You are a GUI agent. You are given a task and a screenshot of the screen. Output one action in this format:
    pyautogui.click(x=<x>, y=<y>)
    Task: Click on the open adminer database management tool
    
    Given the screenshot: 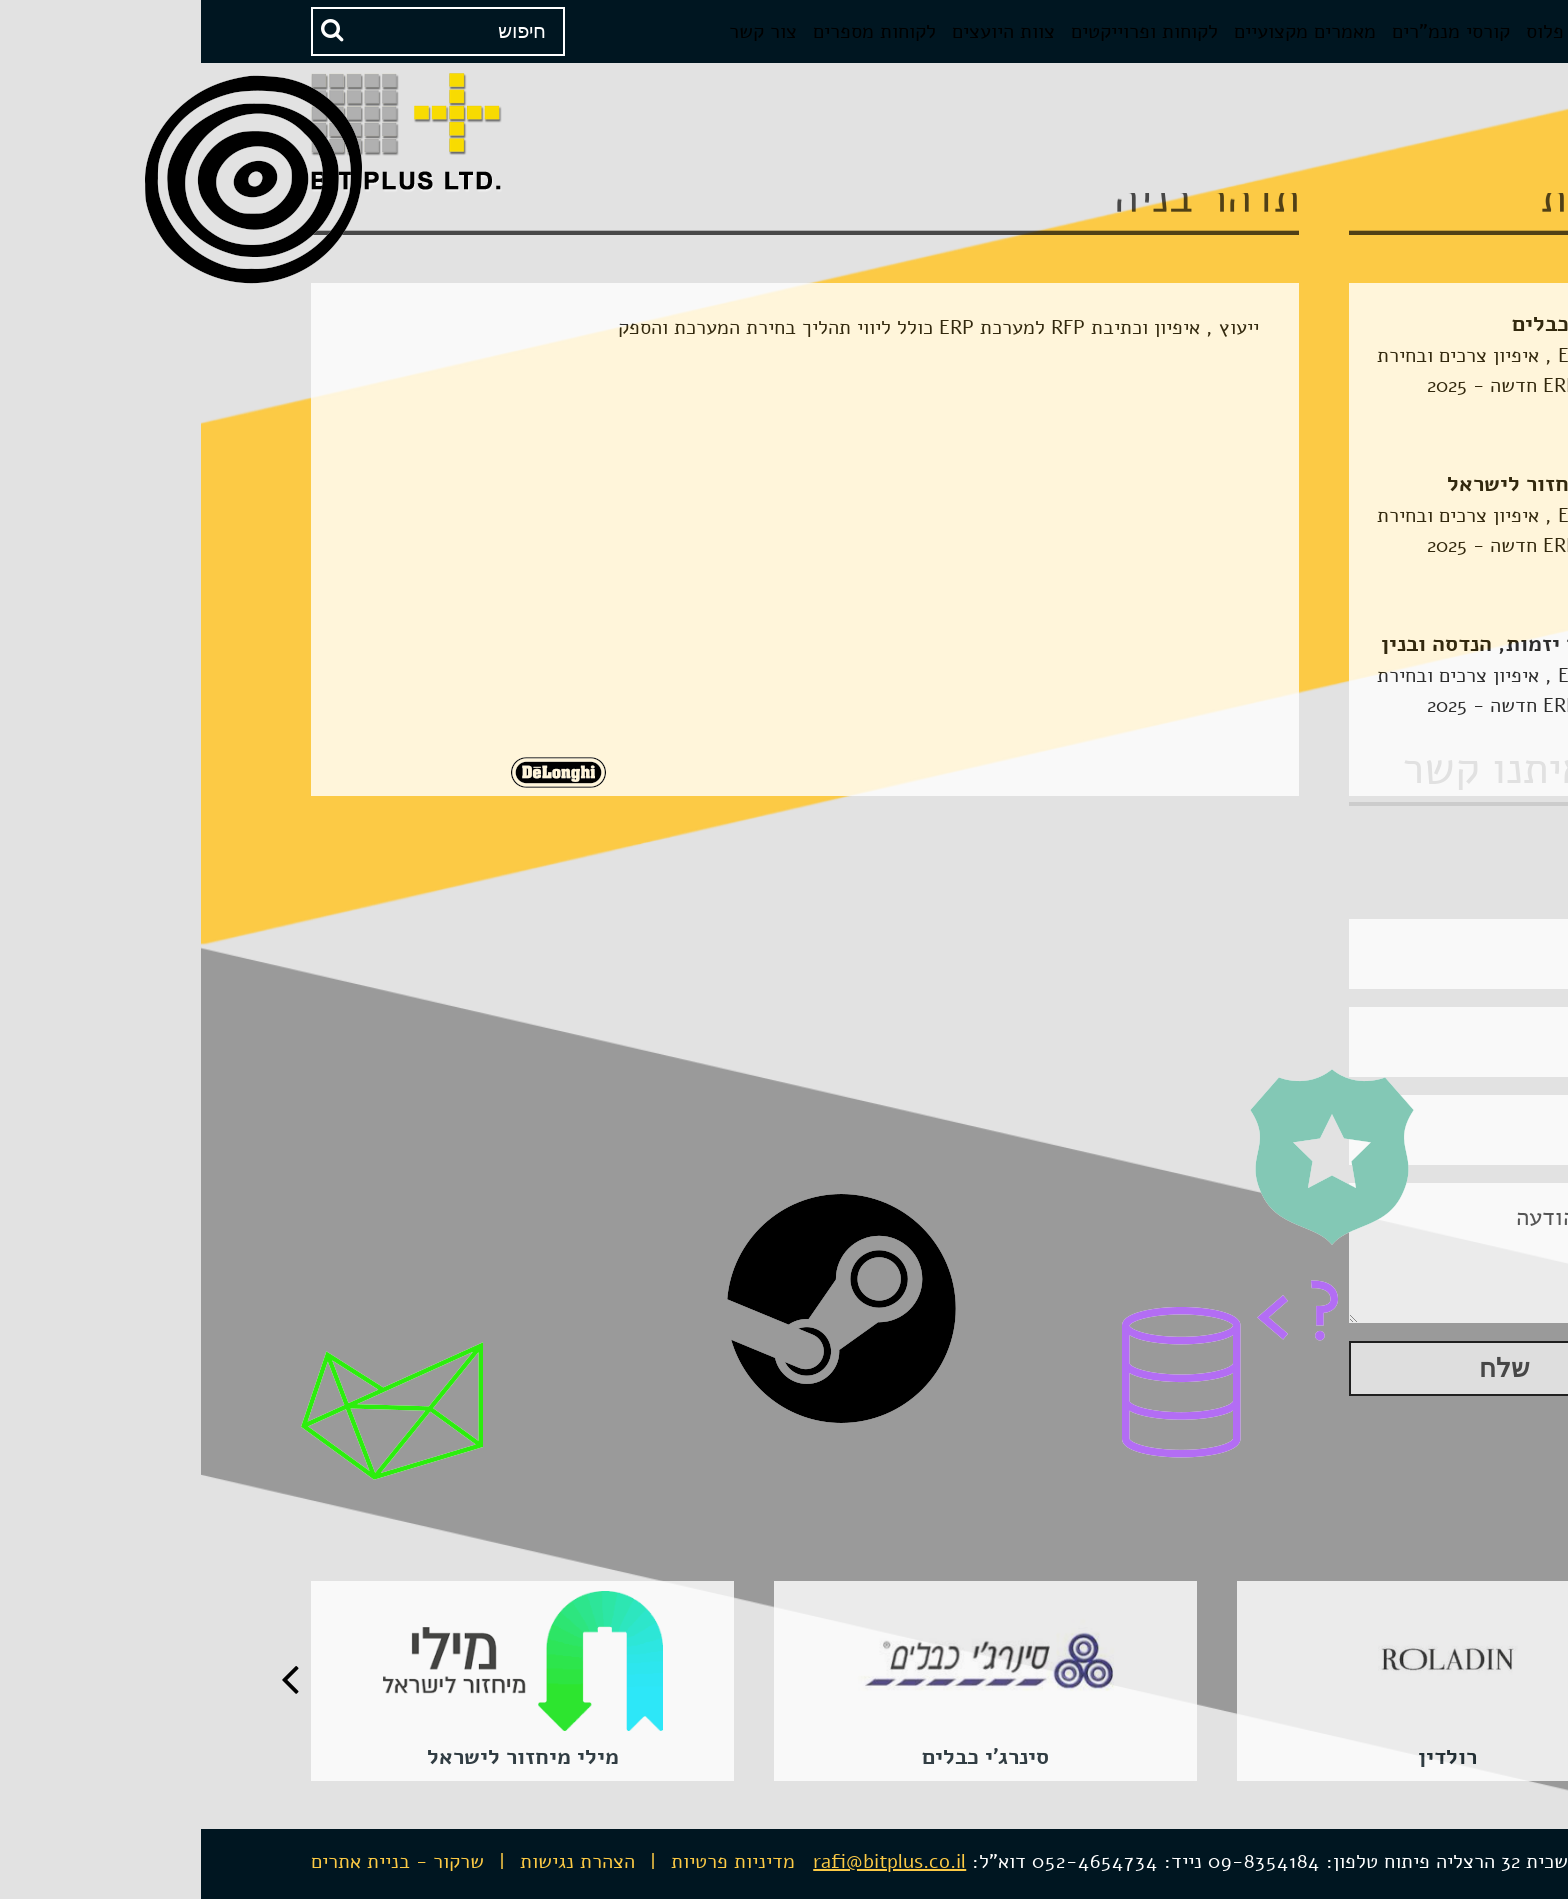 What is the action you would take?
    pyautogui.click(x=1230, y=1369)
    